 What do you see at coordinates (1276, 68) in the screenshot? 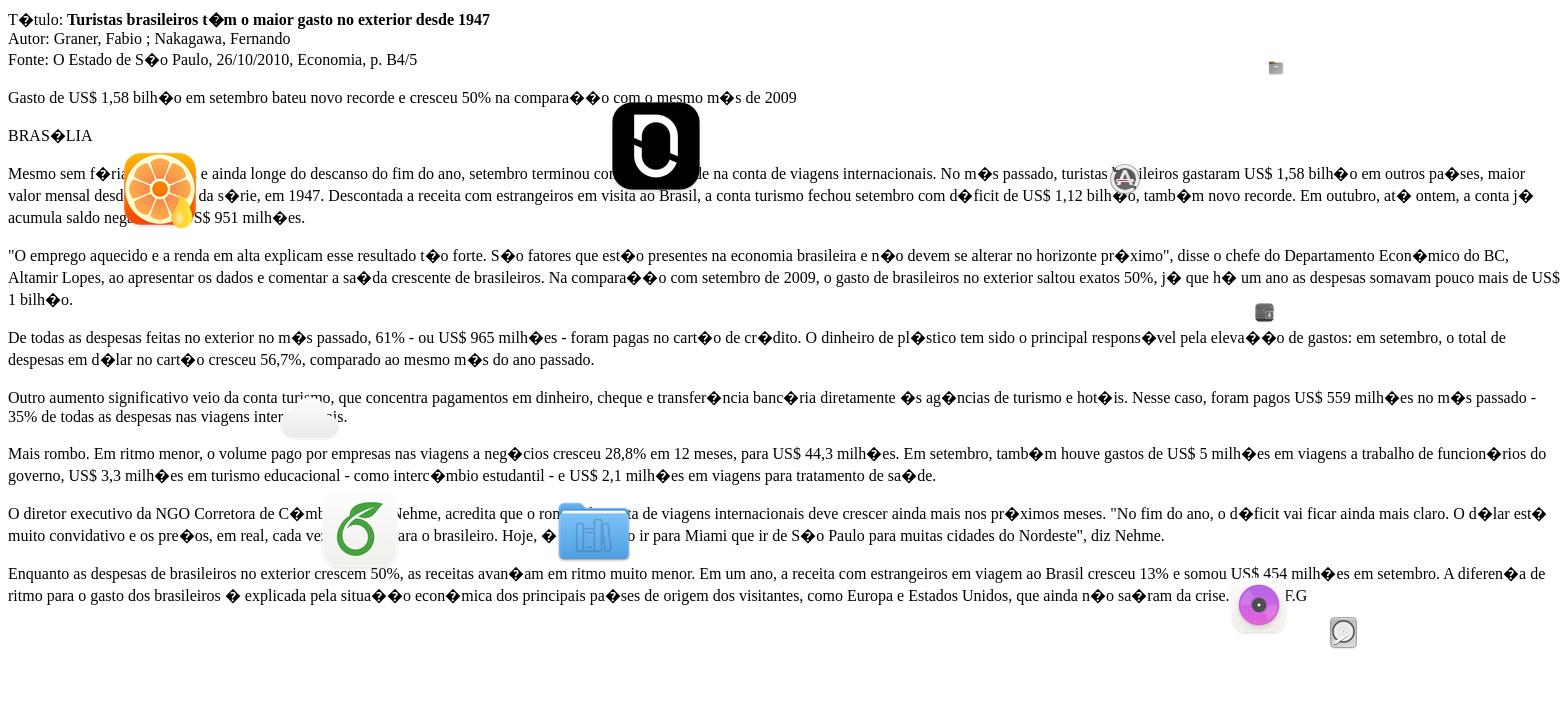
I see `open the file manager application` at bounding box center [1276, 68].